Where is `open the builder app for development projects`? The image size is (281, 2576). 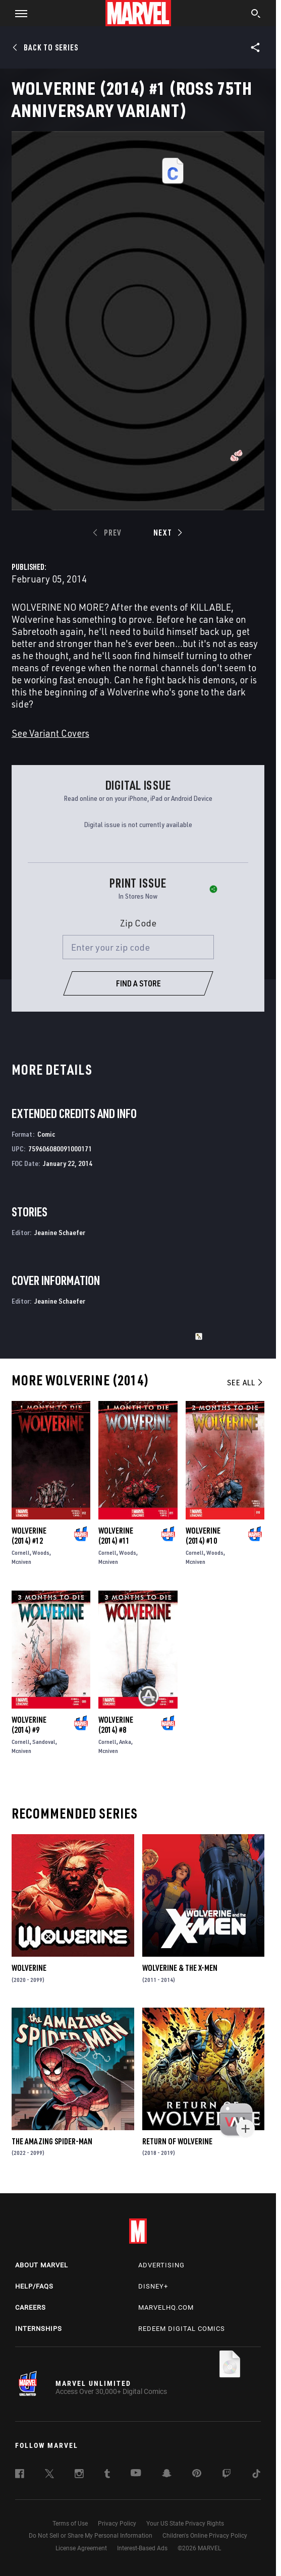 open the builder app for development projects is located at coordinates (199, 1336).